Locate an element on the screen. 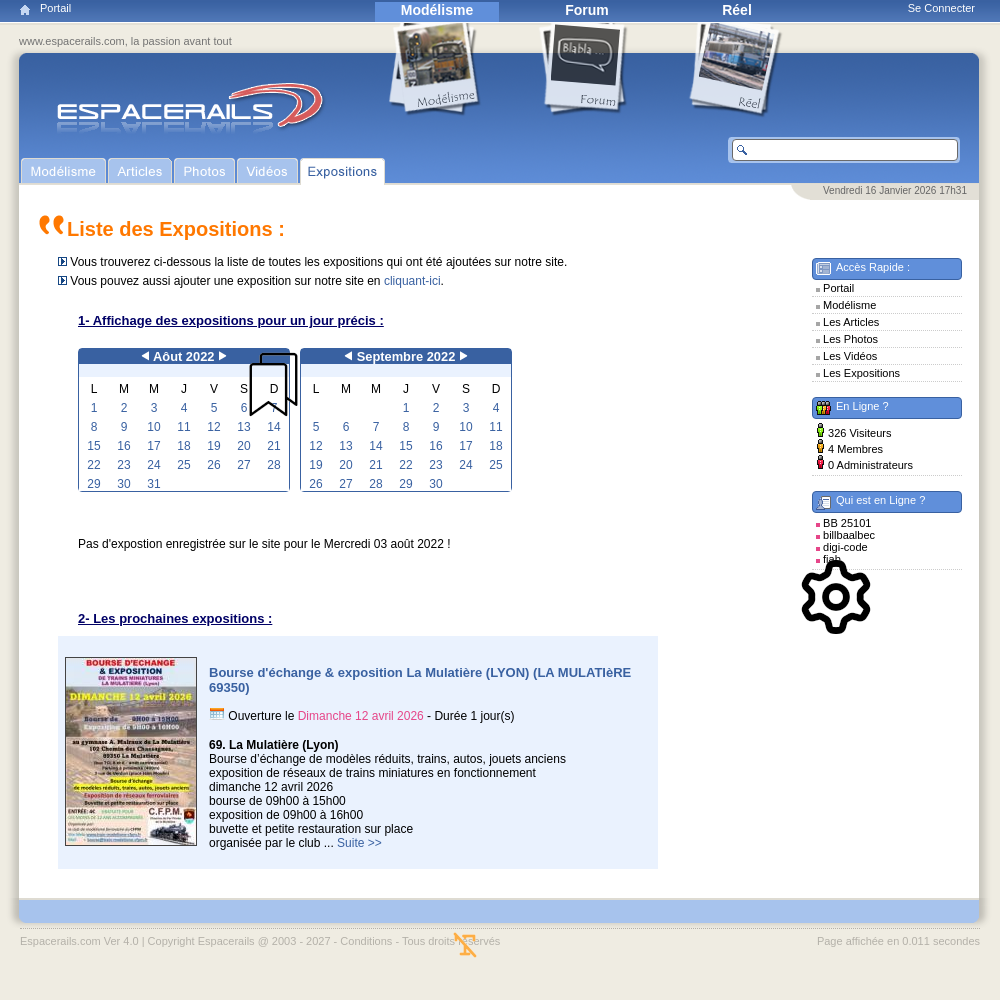 The height and width of the screenshot is (1000, 1000). disable text formatting is located at coordinates (465, 945).